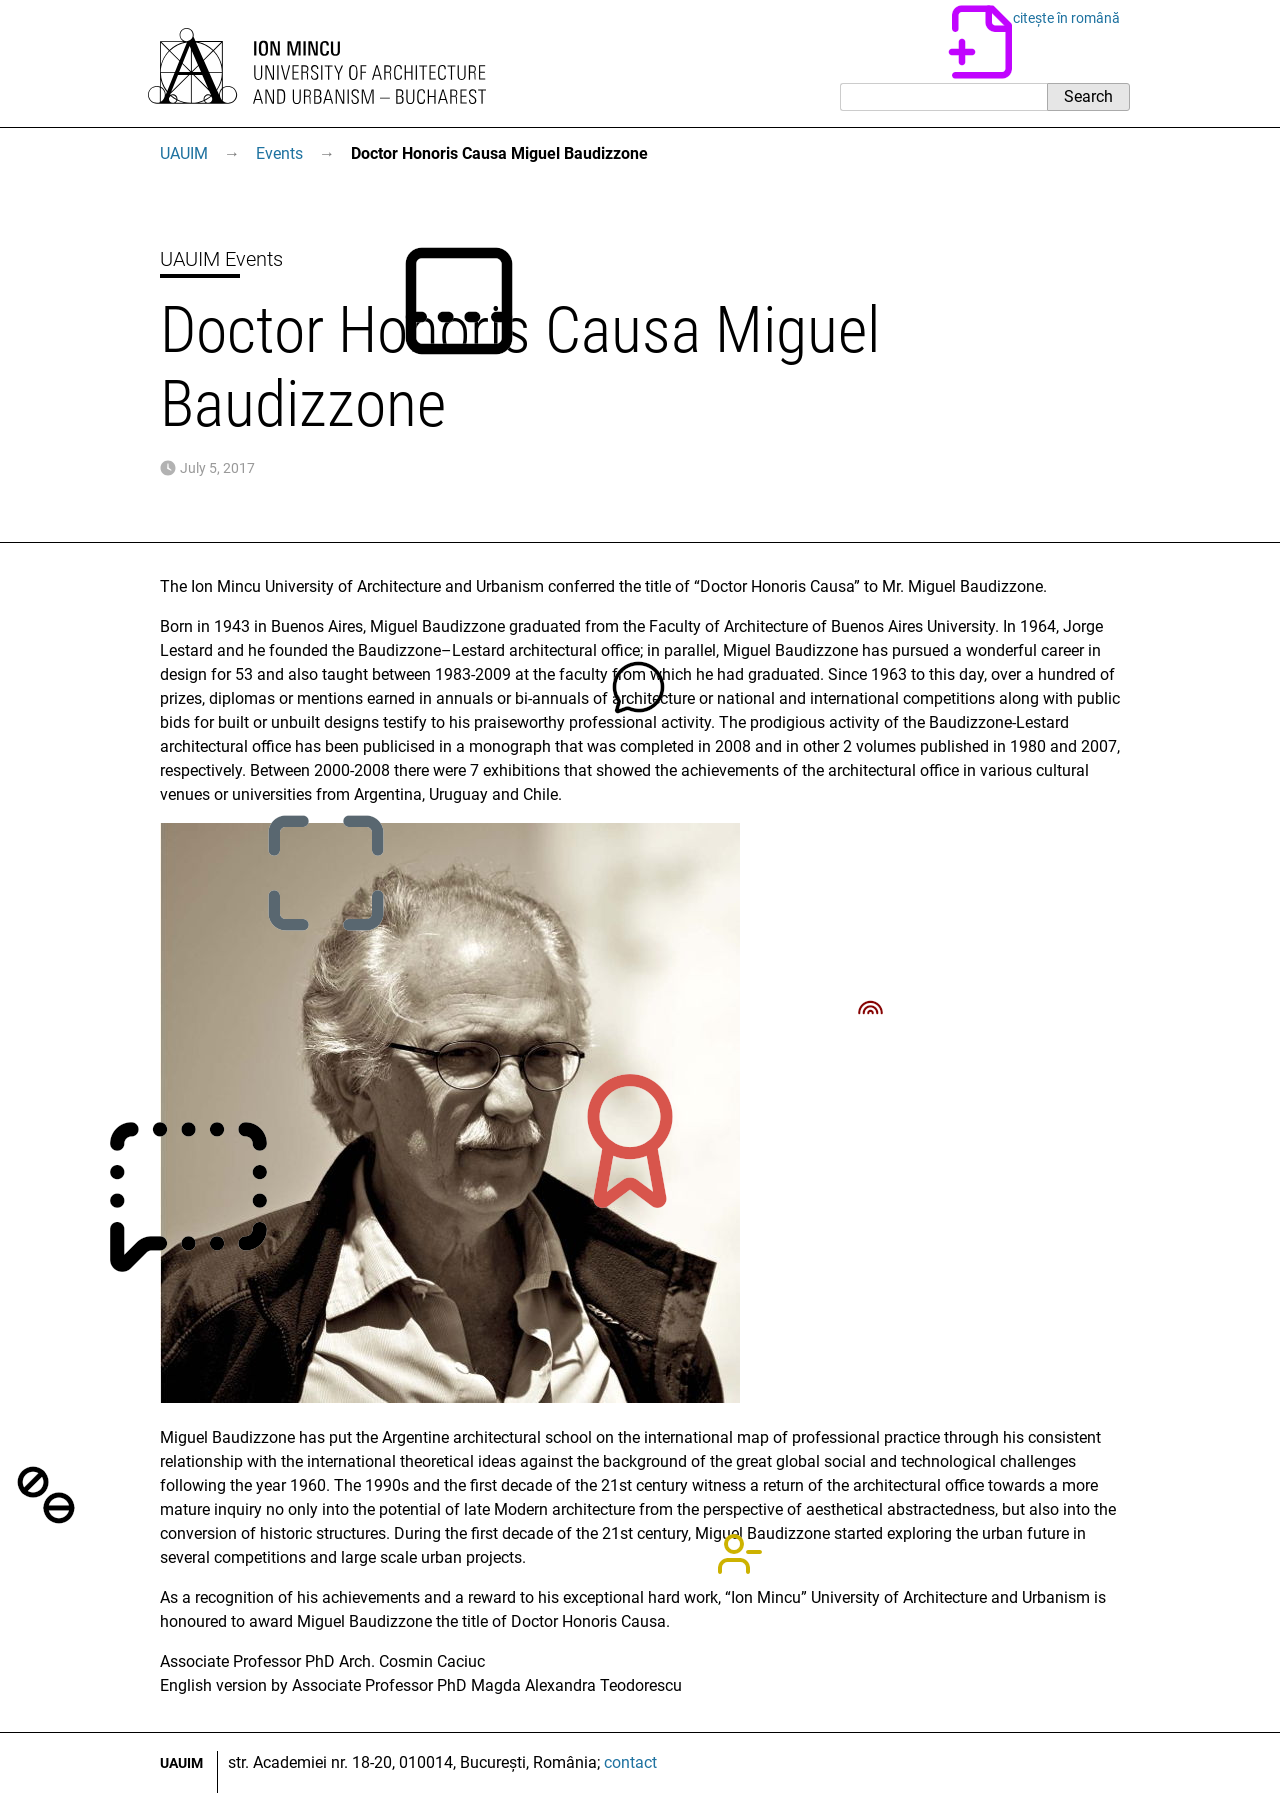 This screenshot has height=1793, width=1280. I want to click on create a new file, so click(982, 42).